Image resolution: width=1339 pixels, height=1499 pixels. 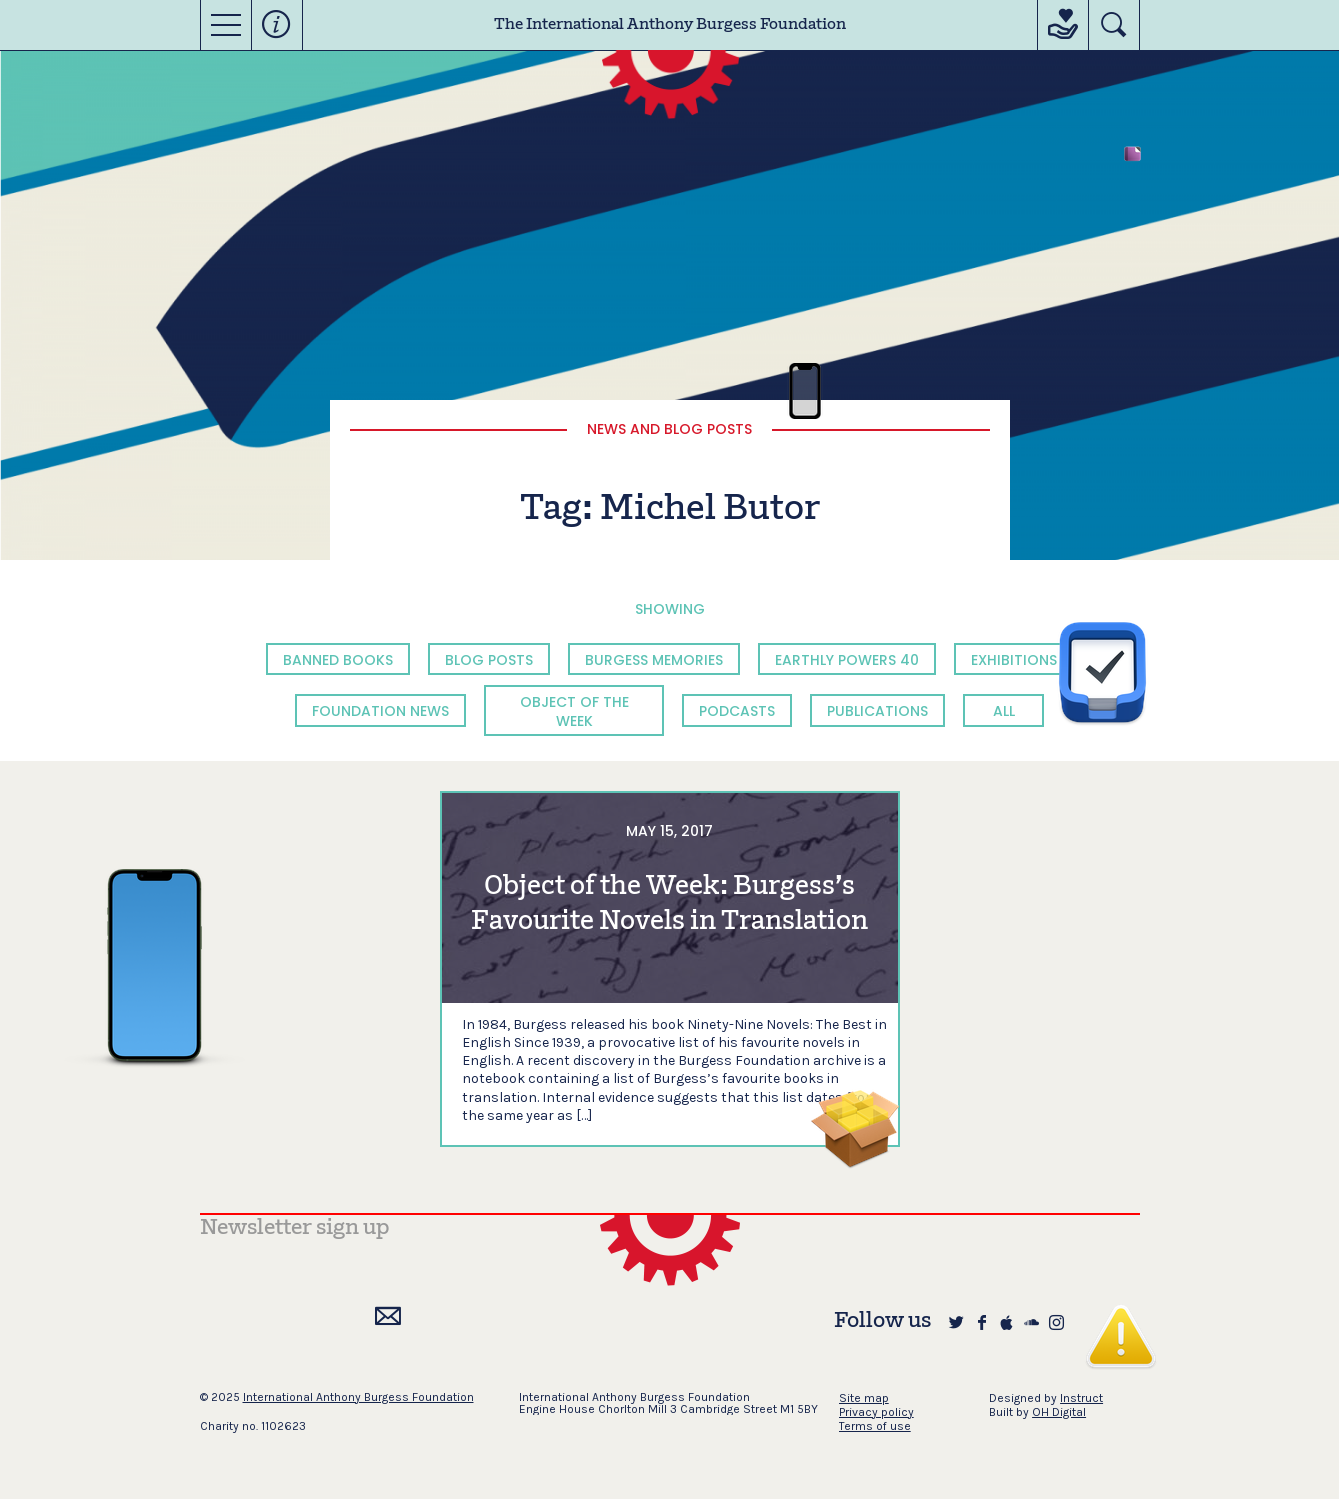 What do you see at coordinates (1102, 672) in the screenshot?
I see `open Things 3 task manager app` at bounding box center [1102, 672].